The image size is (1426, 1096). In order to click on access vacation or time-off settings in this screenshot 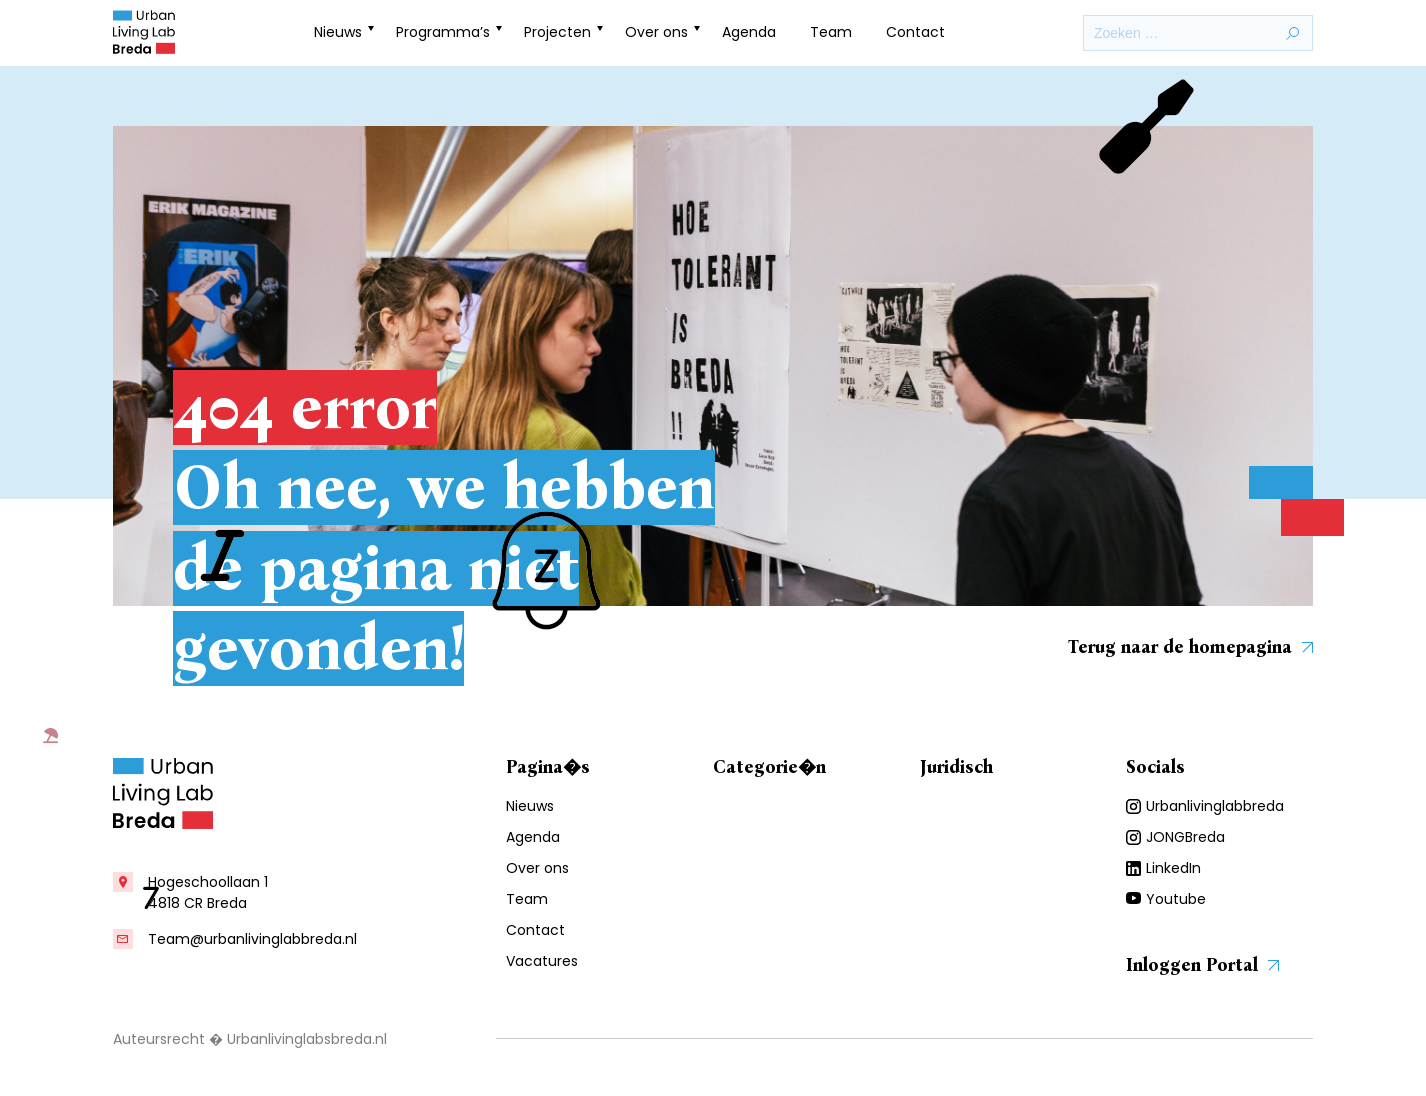, I will do `click(50, 735)`.